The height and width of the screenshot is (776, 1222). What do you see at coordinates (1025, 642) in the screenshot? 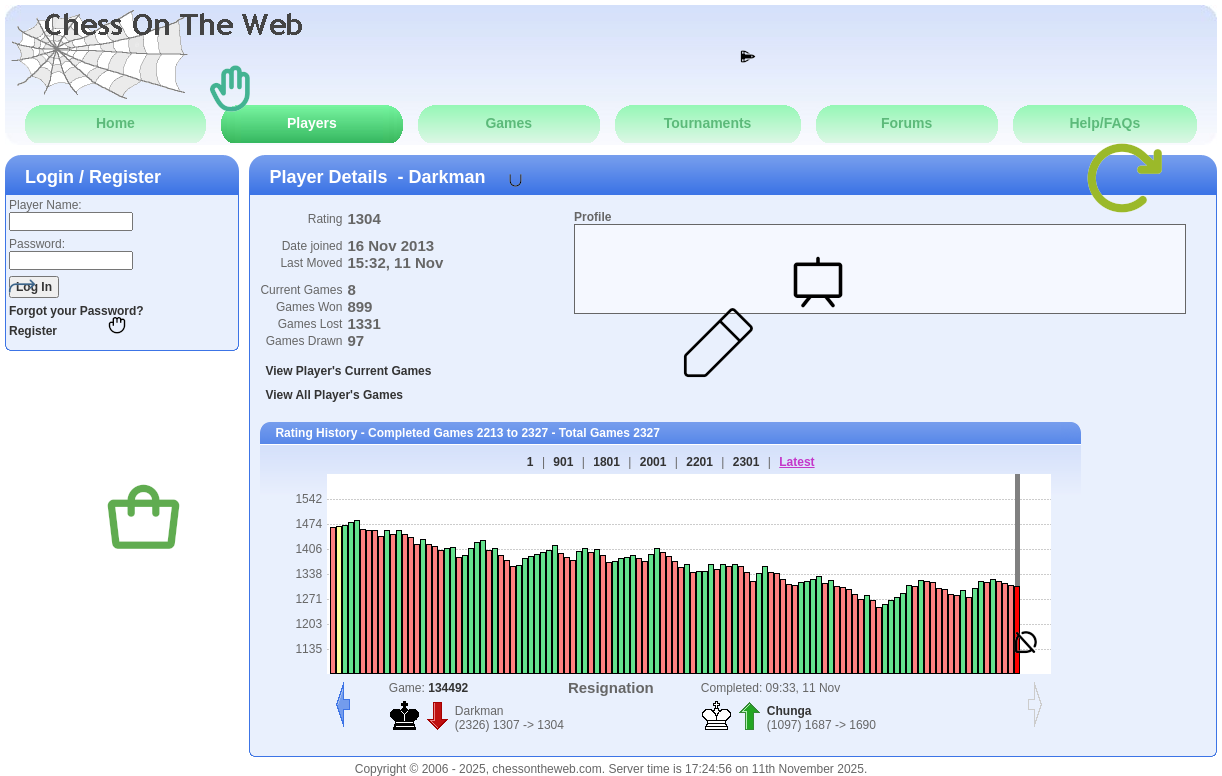
I see `mute or disable chat notifications` at bounding box center [1025, 642].